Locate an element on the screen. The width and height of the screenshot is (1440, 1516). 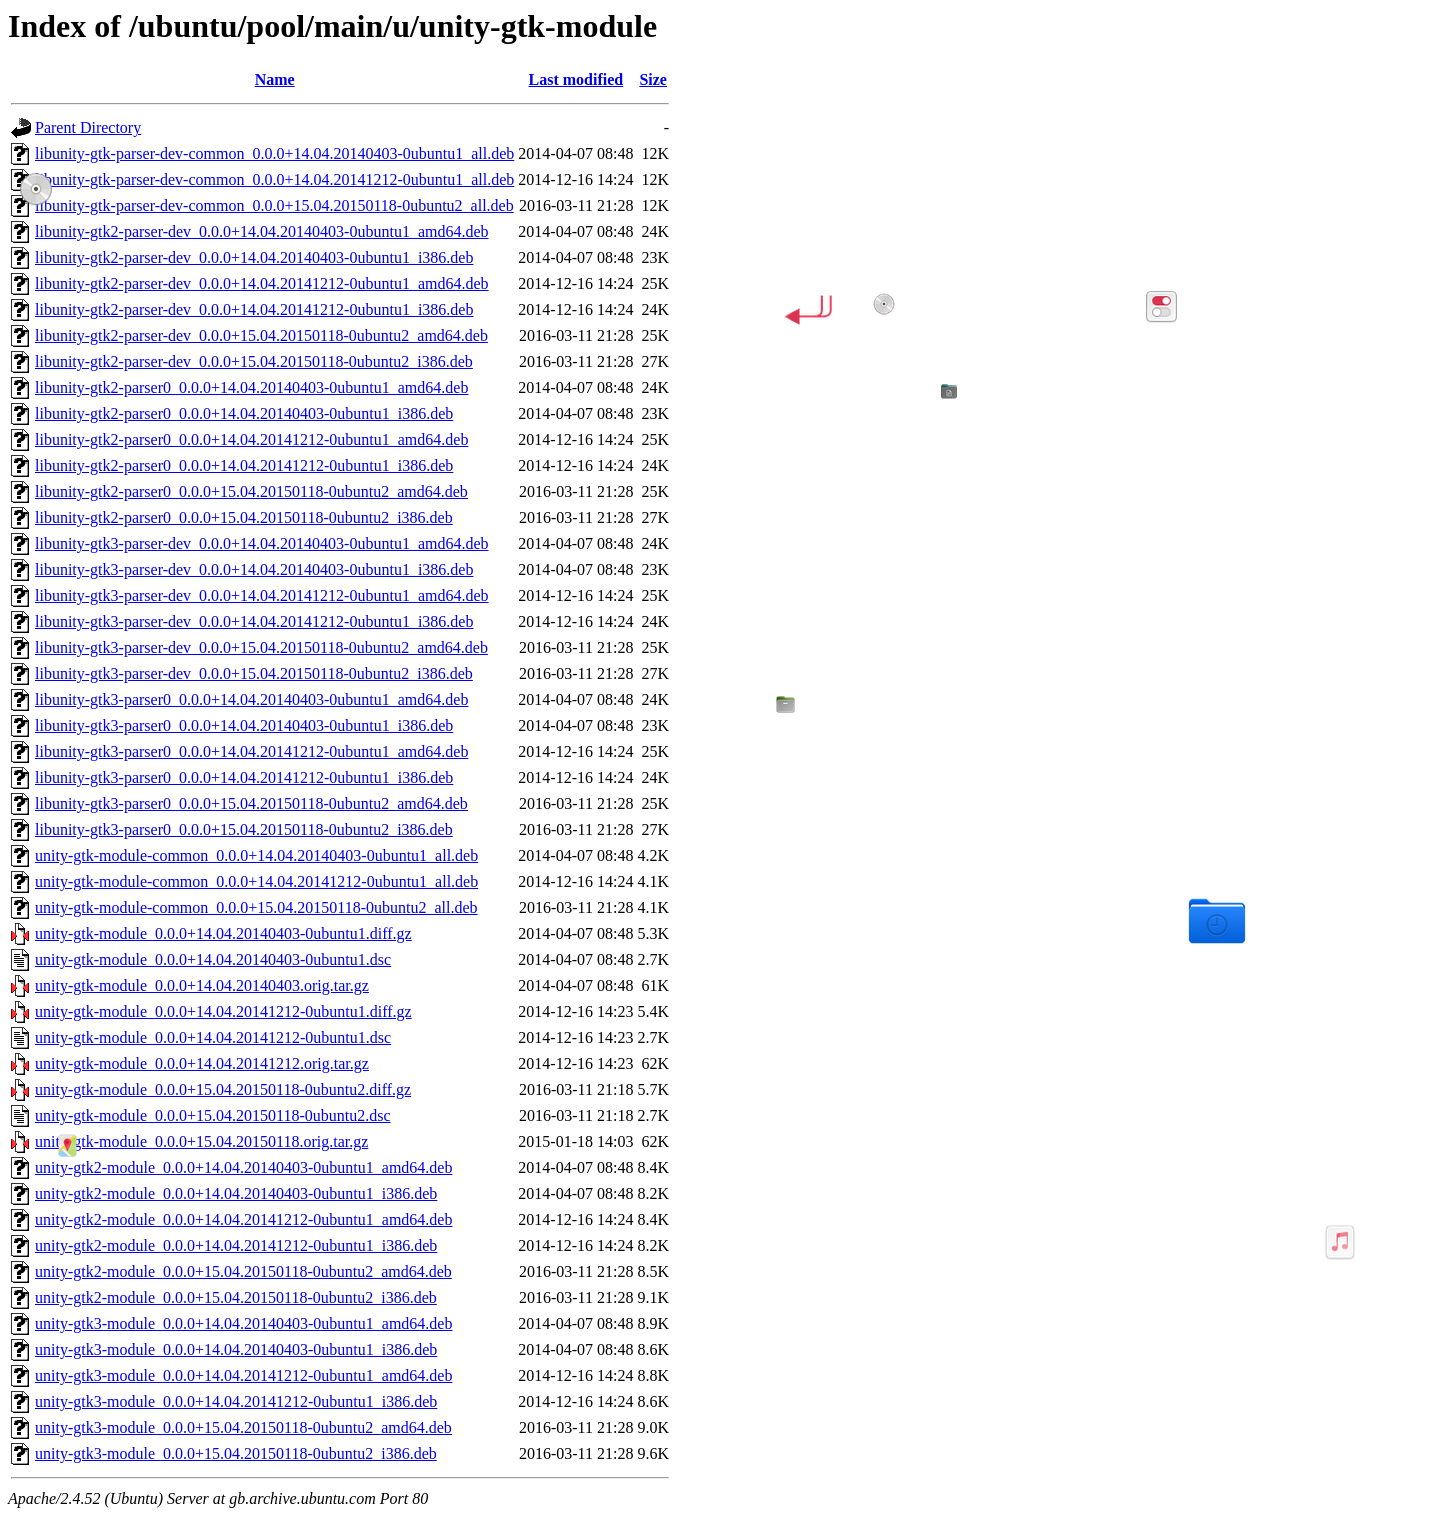
indicates a DVD+R disc drive or media is located at coordinates (36, 189).